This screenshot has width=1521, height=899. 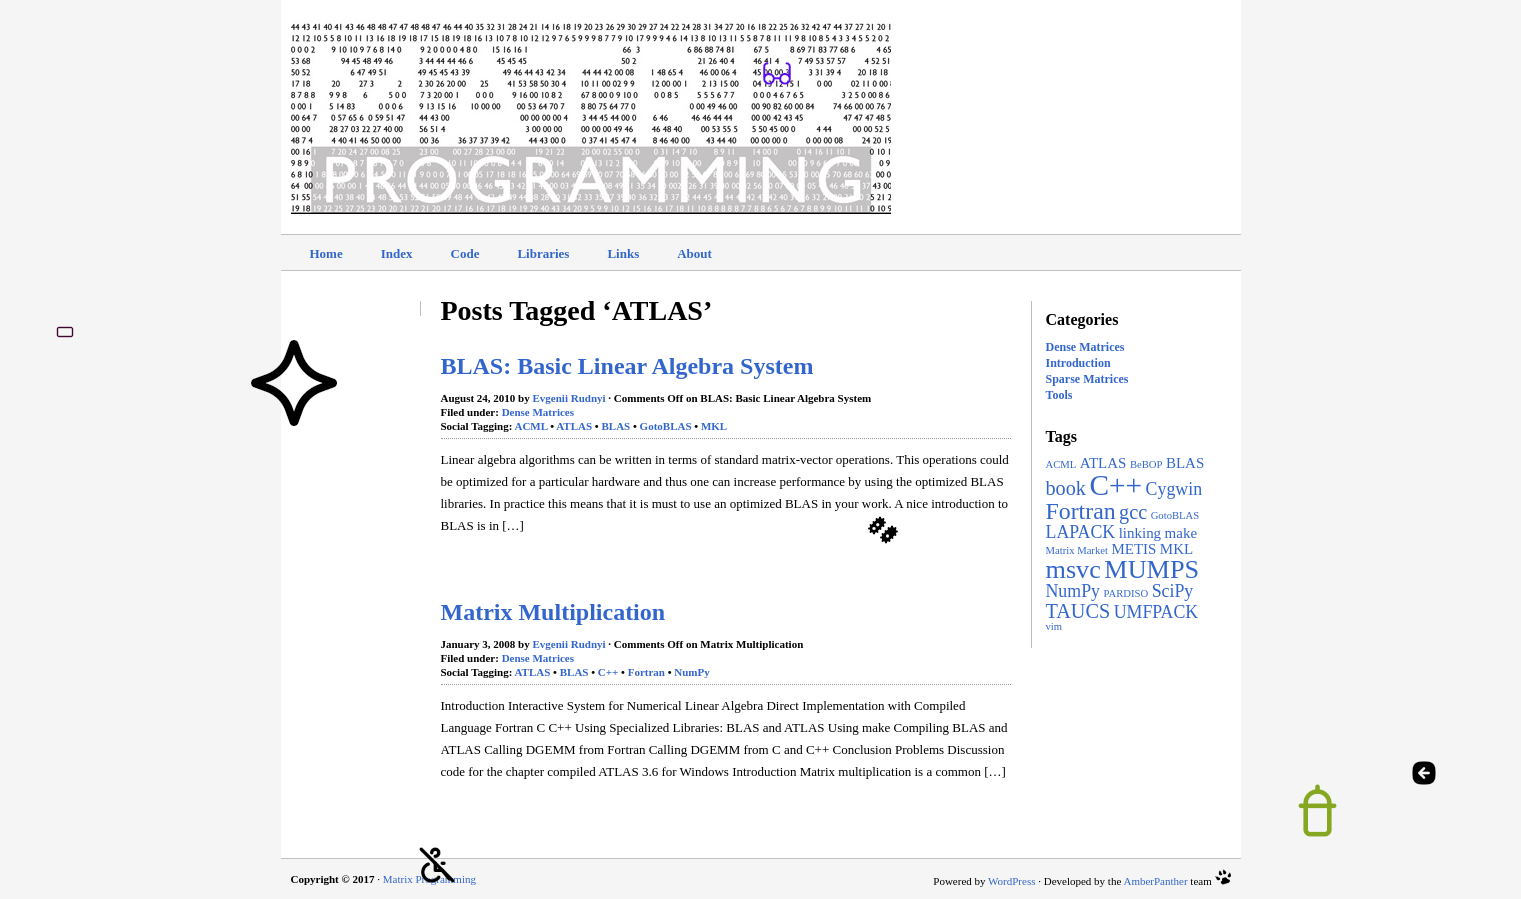 What do you see at coordinates (1424, 773) in the screenshot?
I see `go back to the previous screen` at bounding box center [1424, 773].